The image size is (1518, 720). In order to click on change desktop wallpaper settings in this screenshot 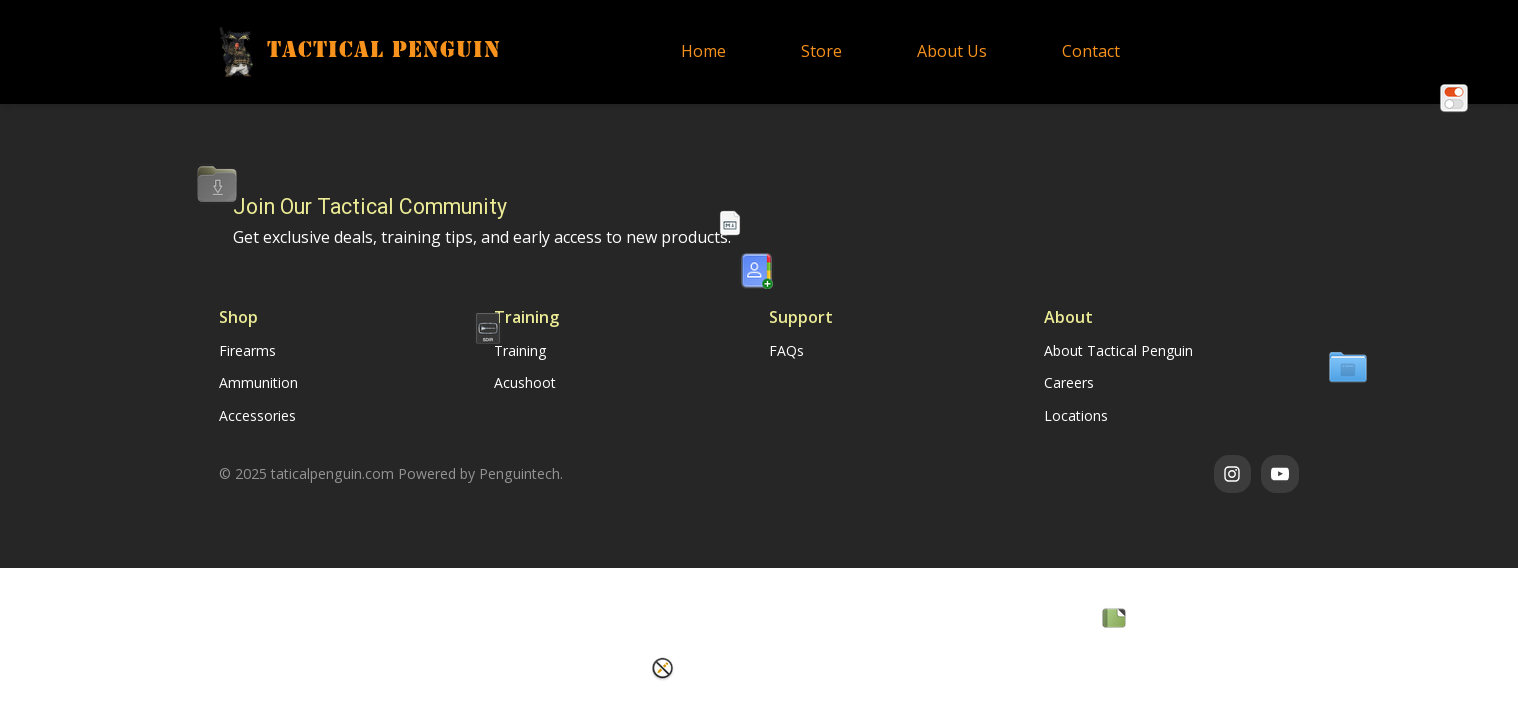, I will do `click(1114, 618)`.